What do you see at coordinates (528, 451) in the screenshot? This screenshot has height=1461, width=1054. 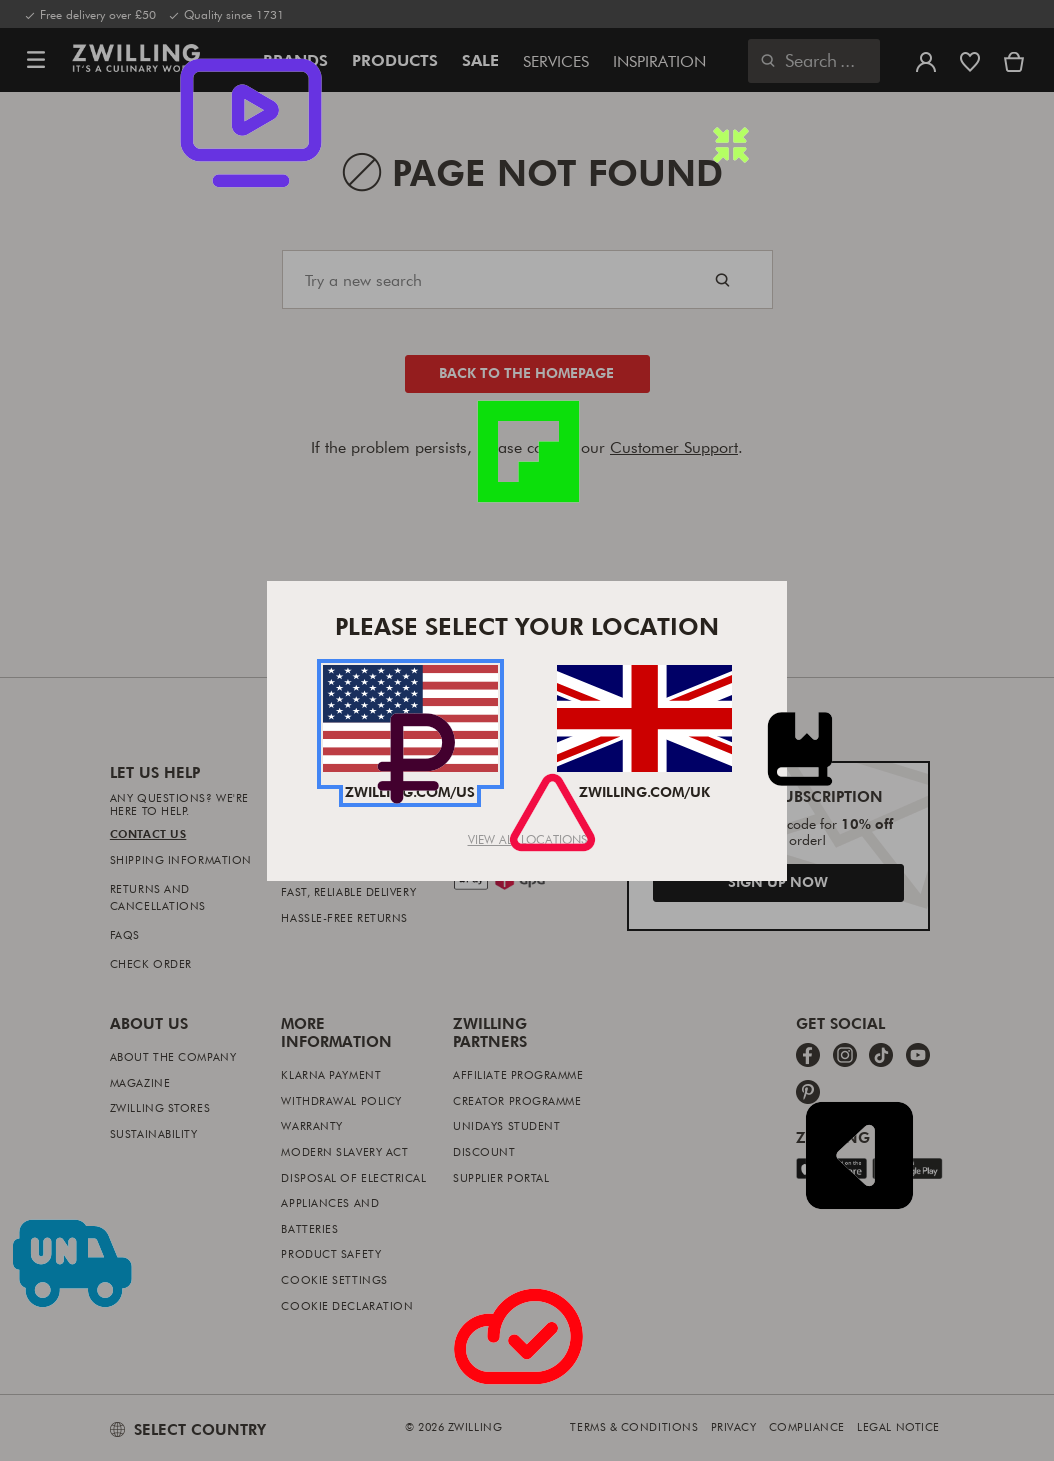 I see `open Flipboard app` at bounding box center [528, 451].